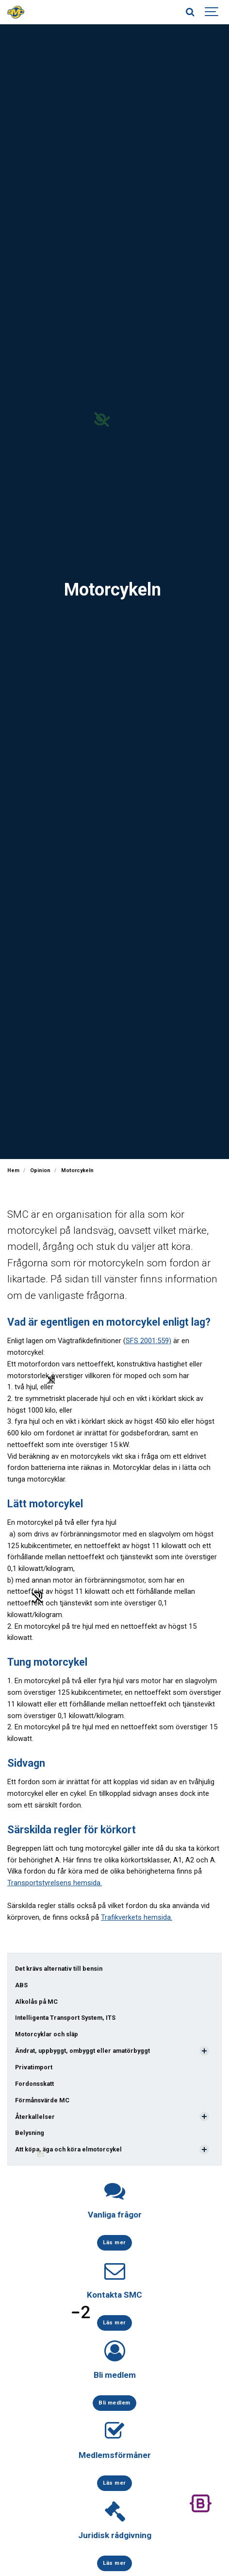  What do you see at coordinates (40, 2153) in the screenshot?
I see `view news articles or press clippings` at bounding box center [40, 2153].